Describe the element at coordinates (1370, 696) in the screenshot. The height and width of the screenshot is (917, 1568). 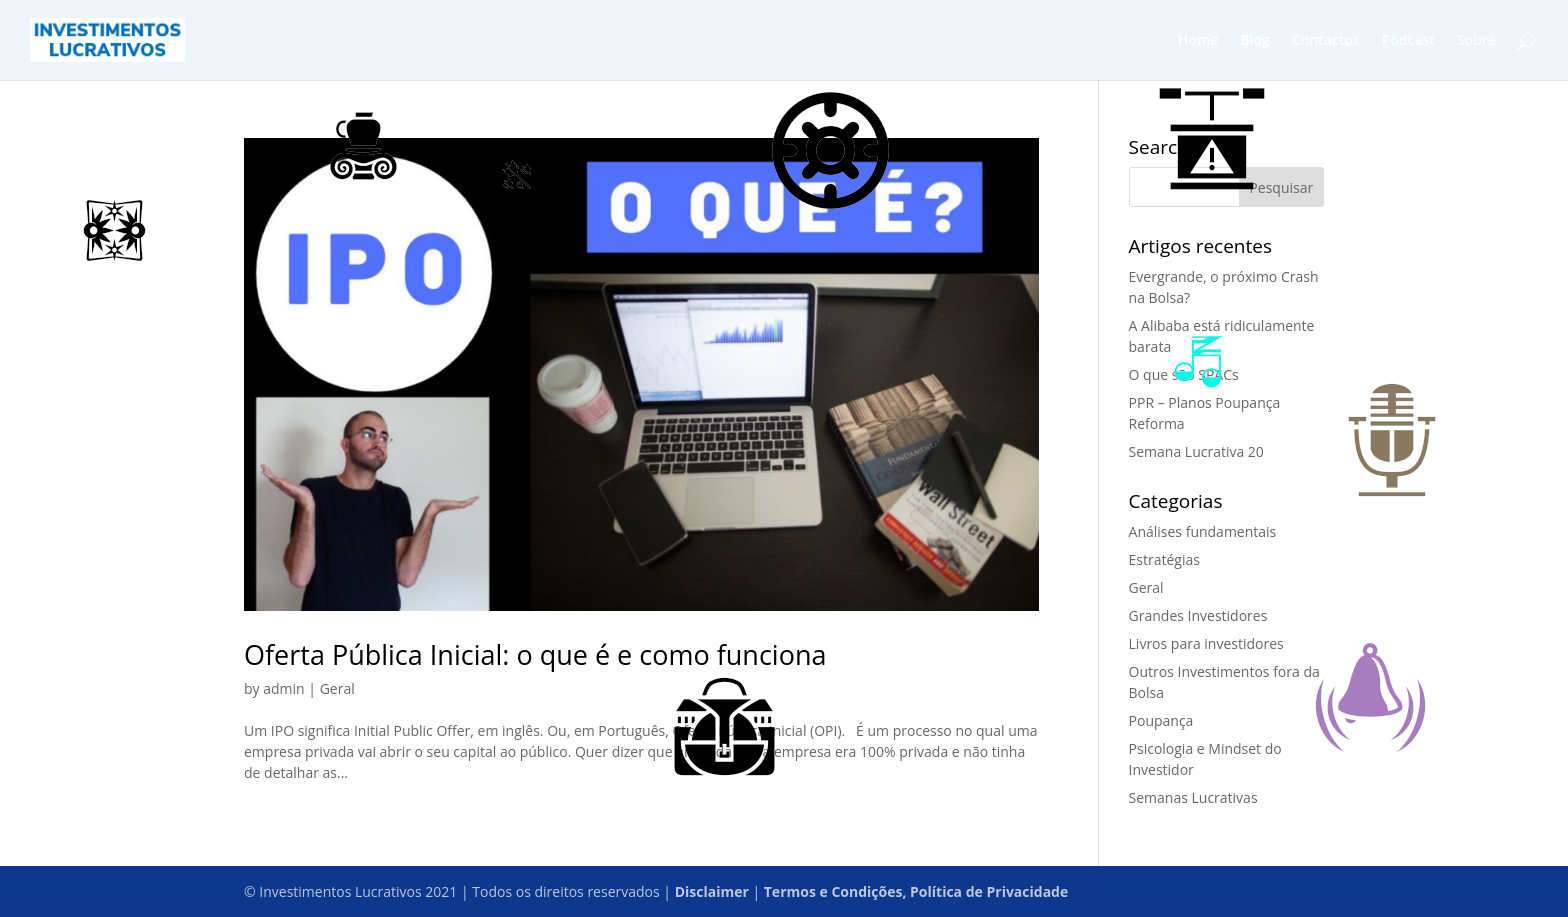
I see `indicates new notifications or alerts` at that location.